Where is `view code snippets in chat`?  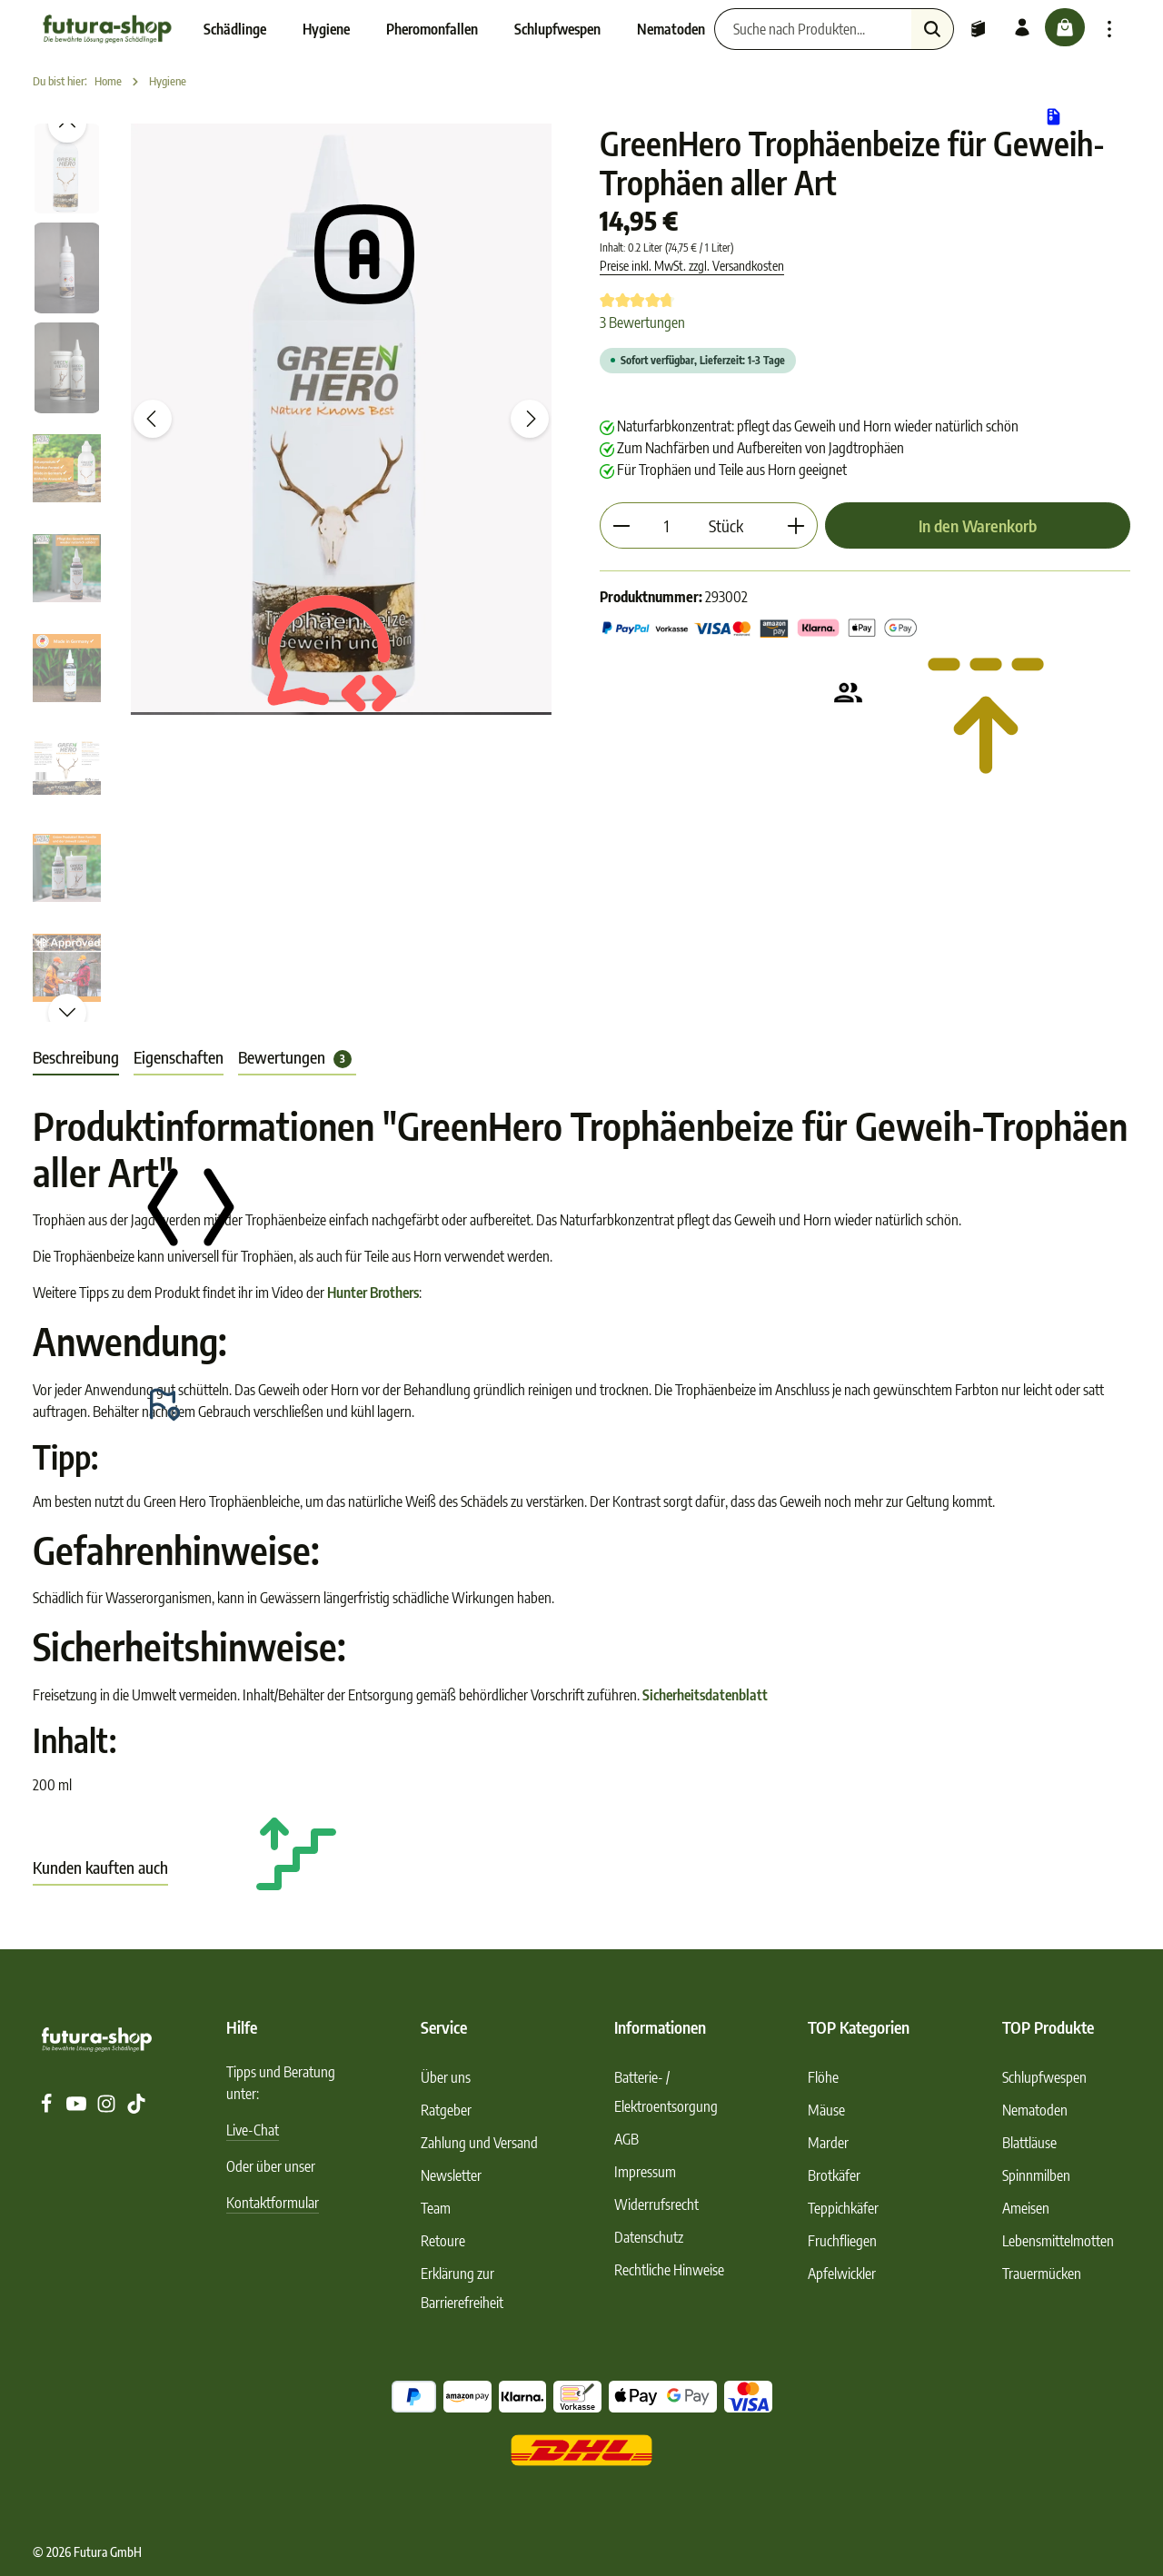
view code snippets in chat is located at coordinates (329, 650).